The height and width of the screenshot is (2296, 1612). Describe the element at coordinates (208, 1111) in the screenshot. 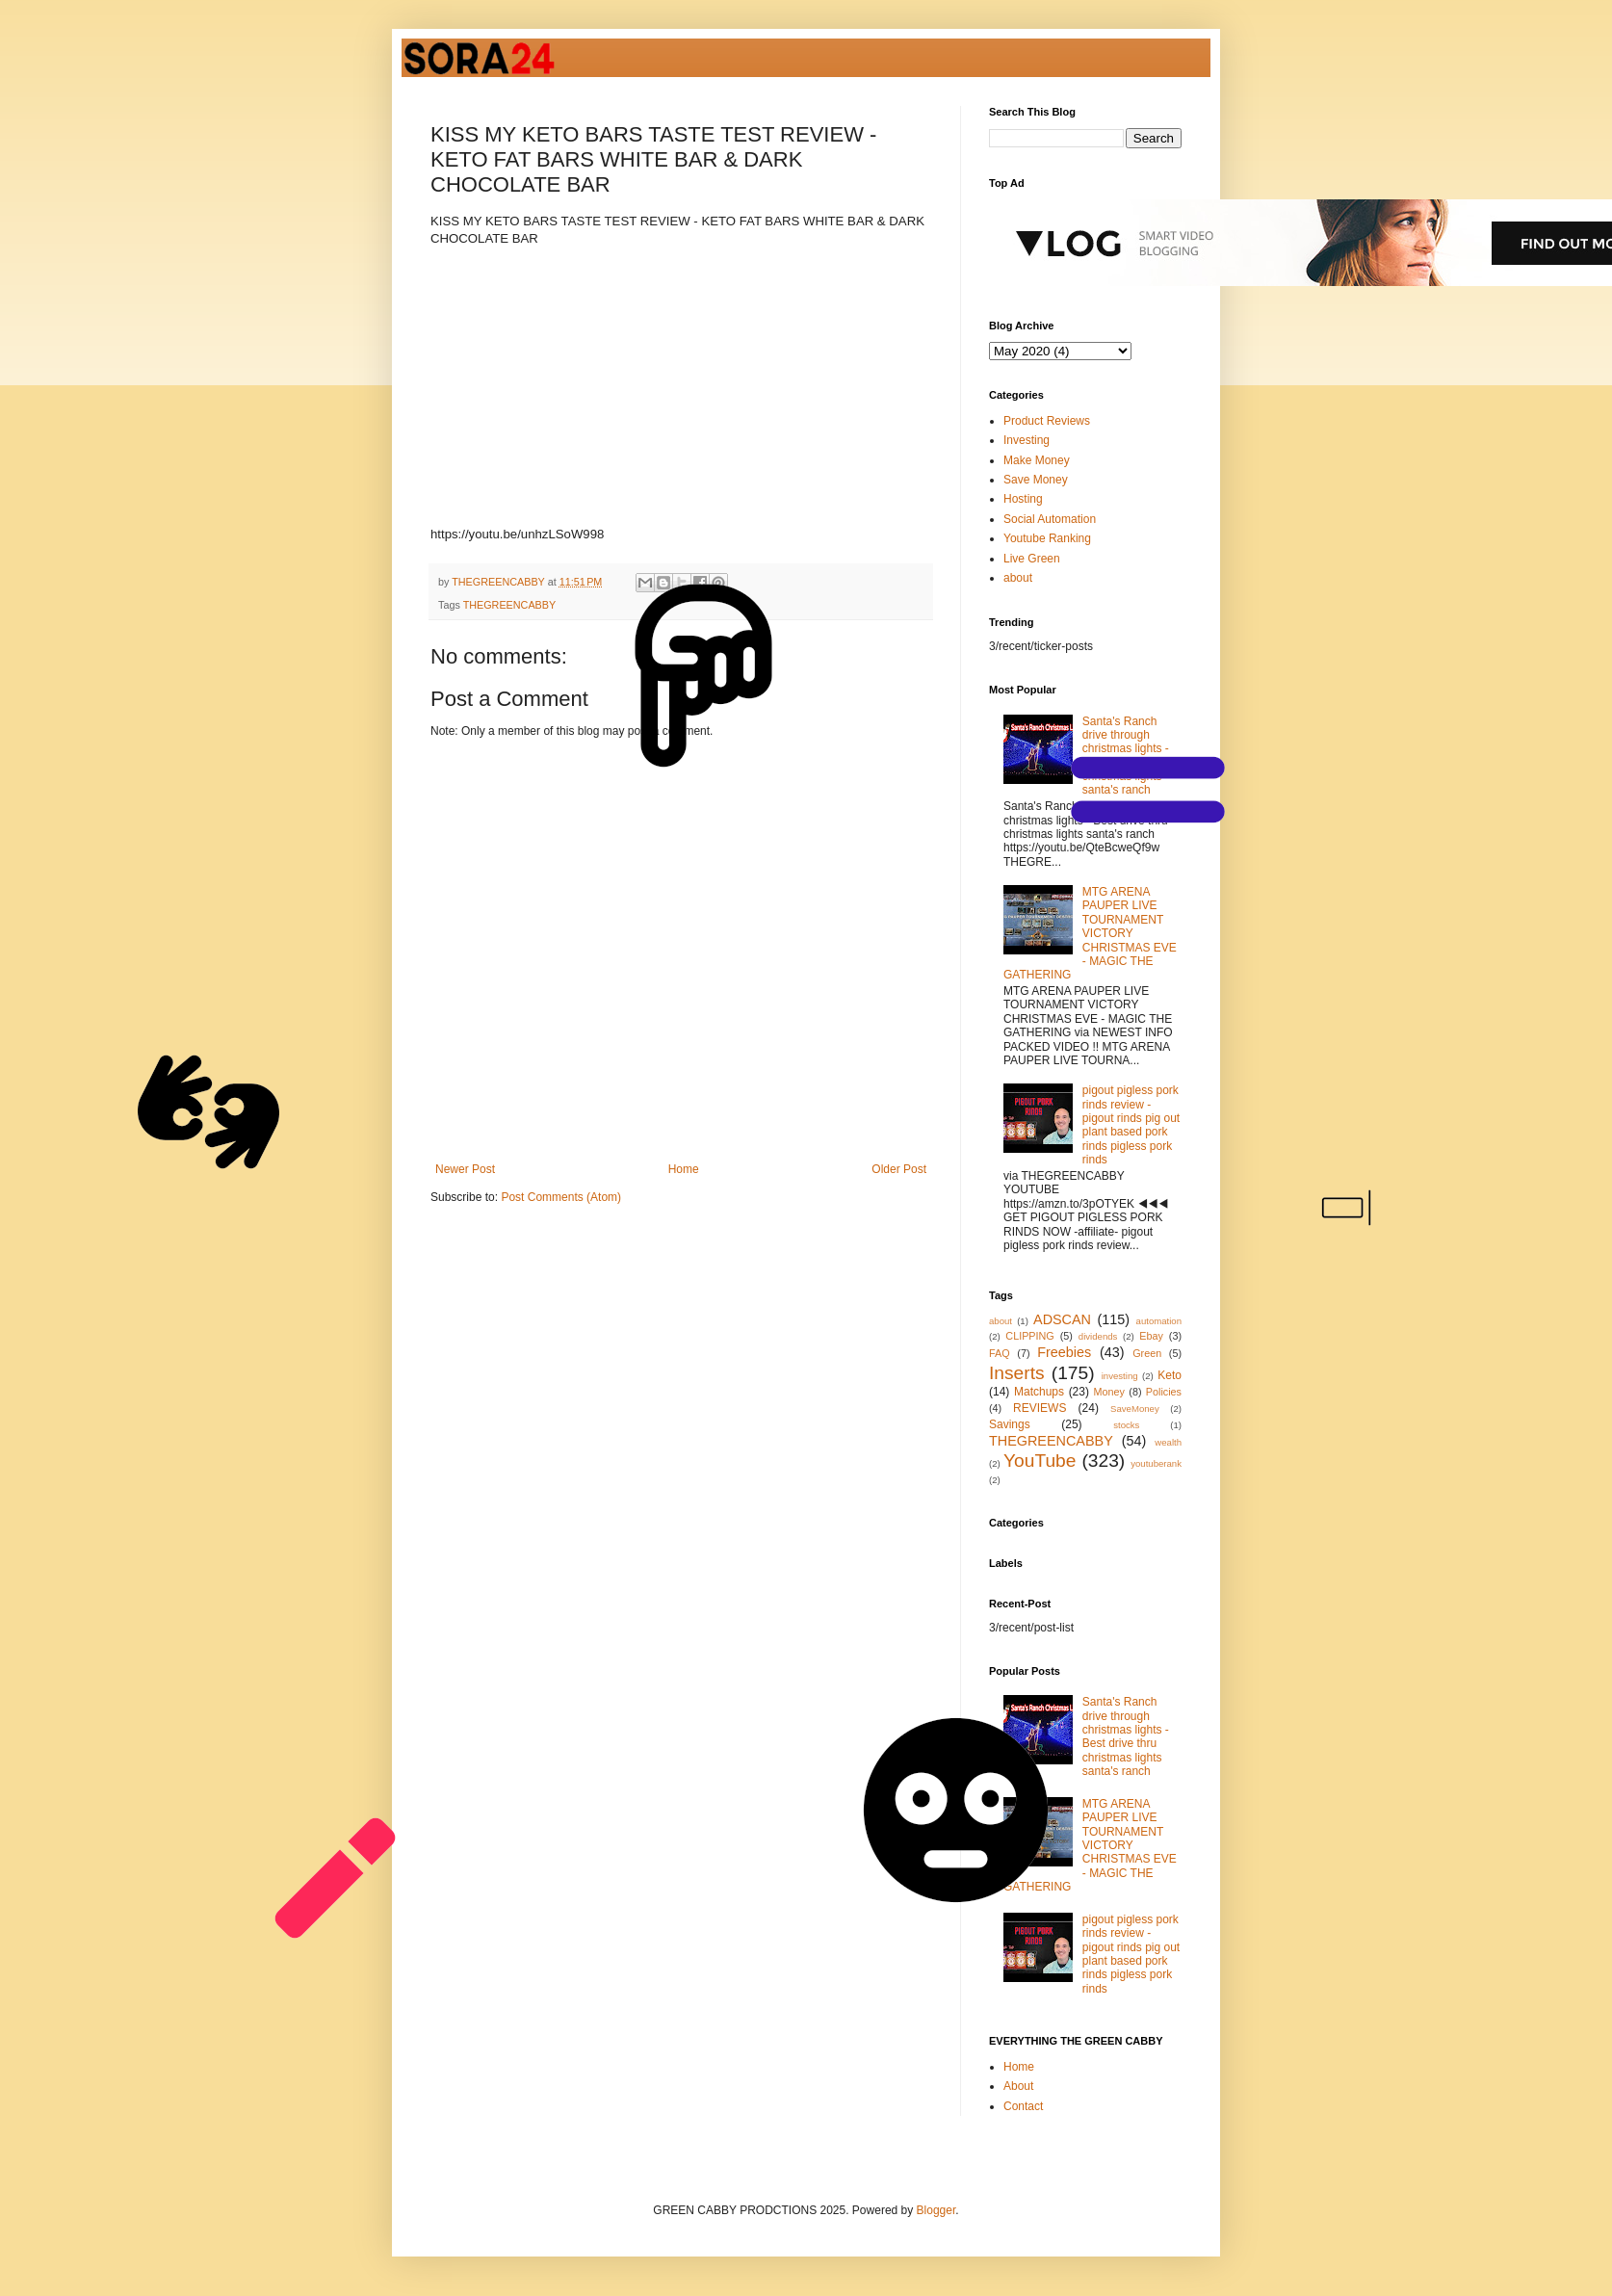

I see `enable ASL interpretation services` at that location.